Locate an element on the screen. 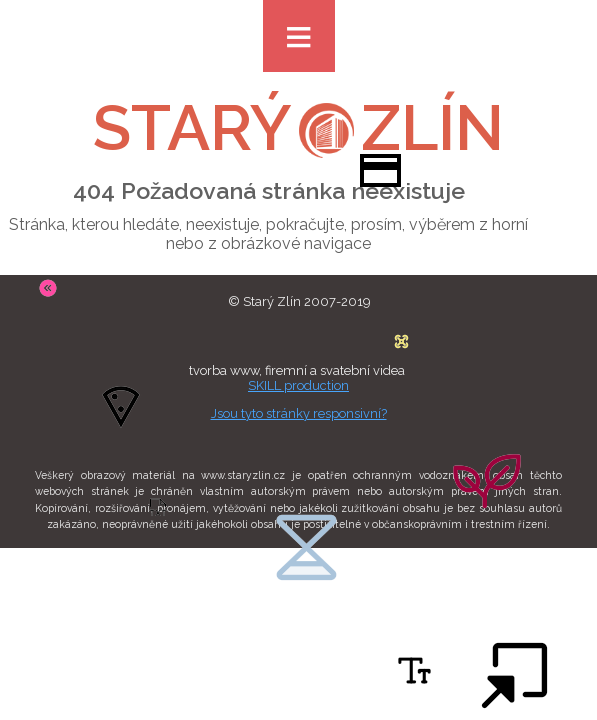 Image resolution: width=597 pixels, height=720 pixels. go back to previous section is located at coordinates (48, 288).